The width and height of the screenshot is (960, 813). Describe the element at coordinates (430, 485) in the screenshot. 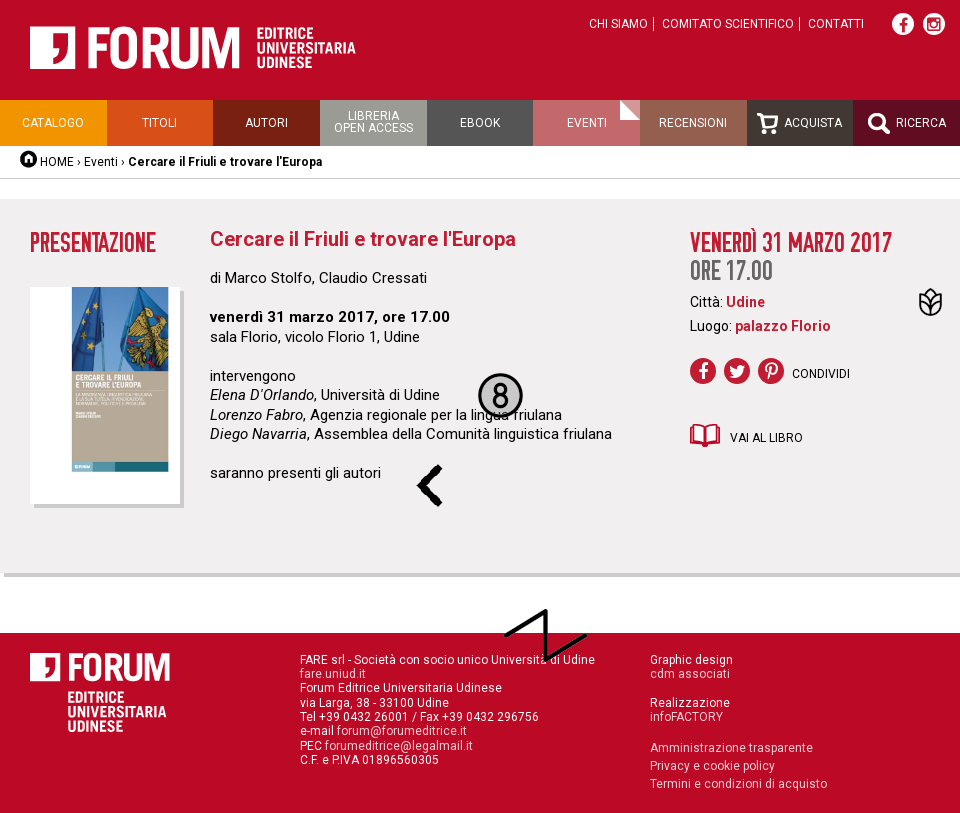

I see `go back to the previous screen` at that location.